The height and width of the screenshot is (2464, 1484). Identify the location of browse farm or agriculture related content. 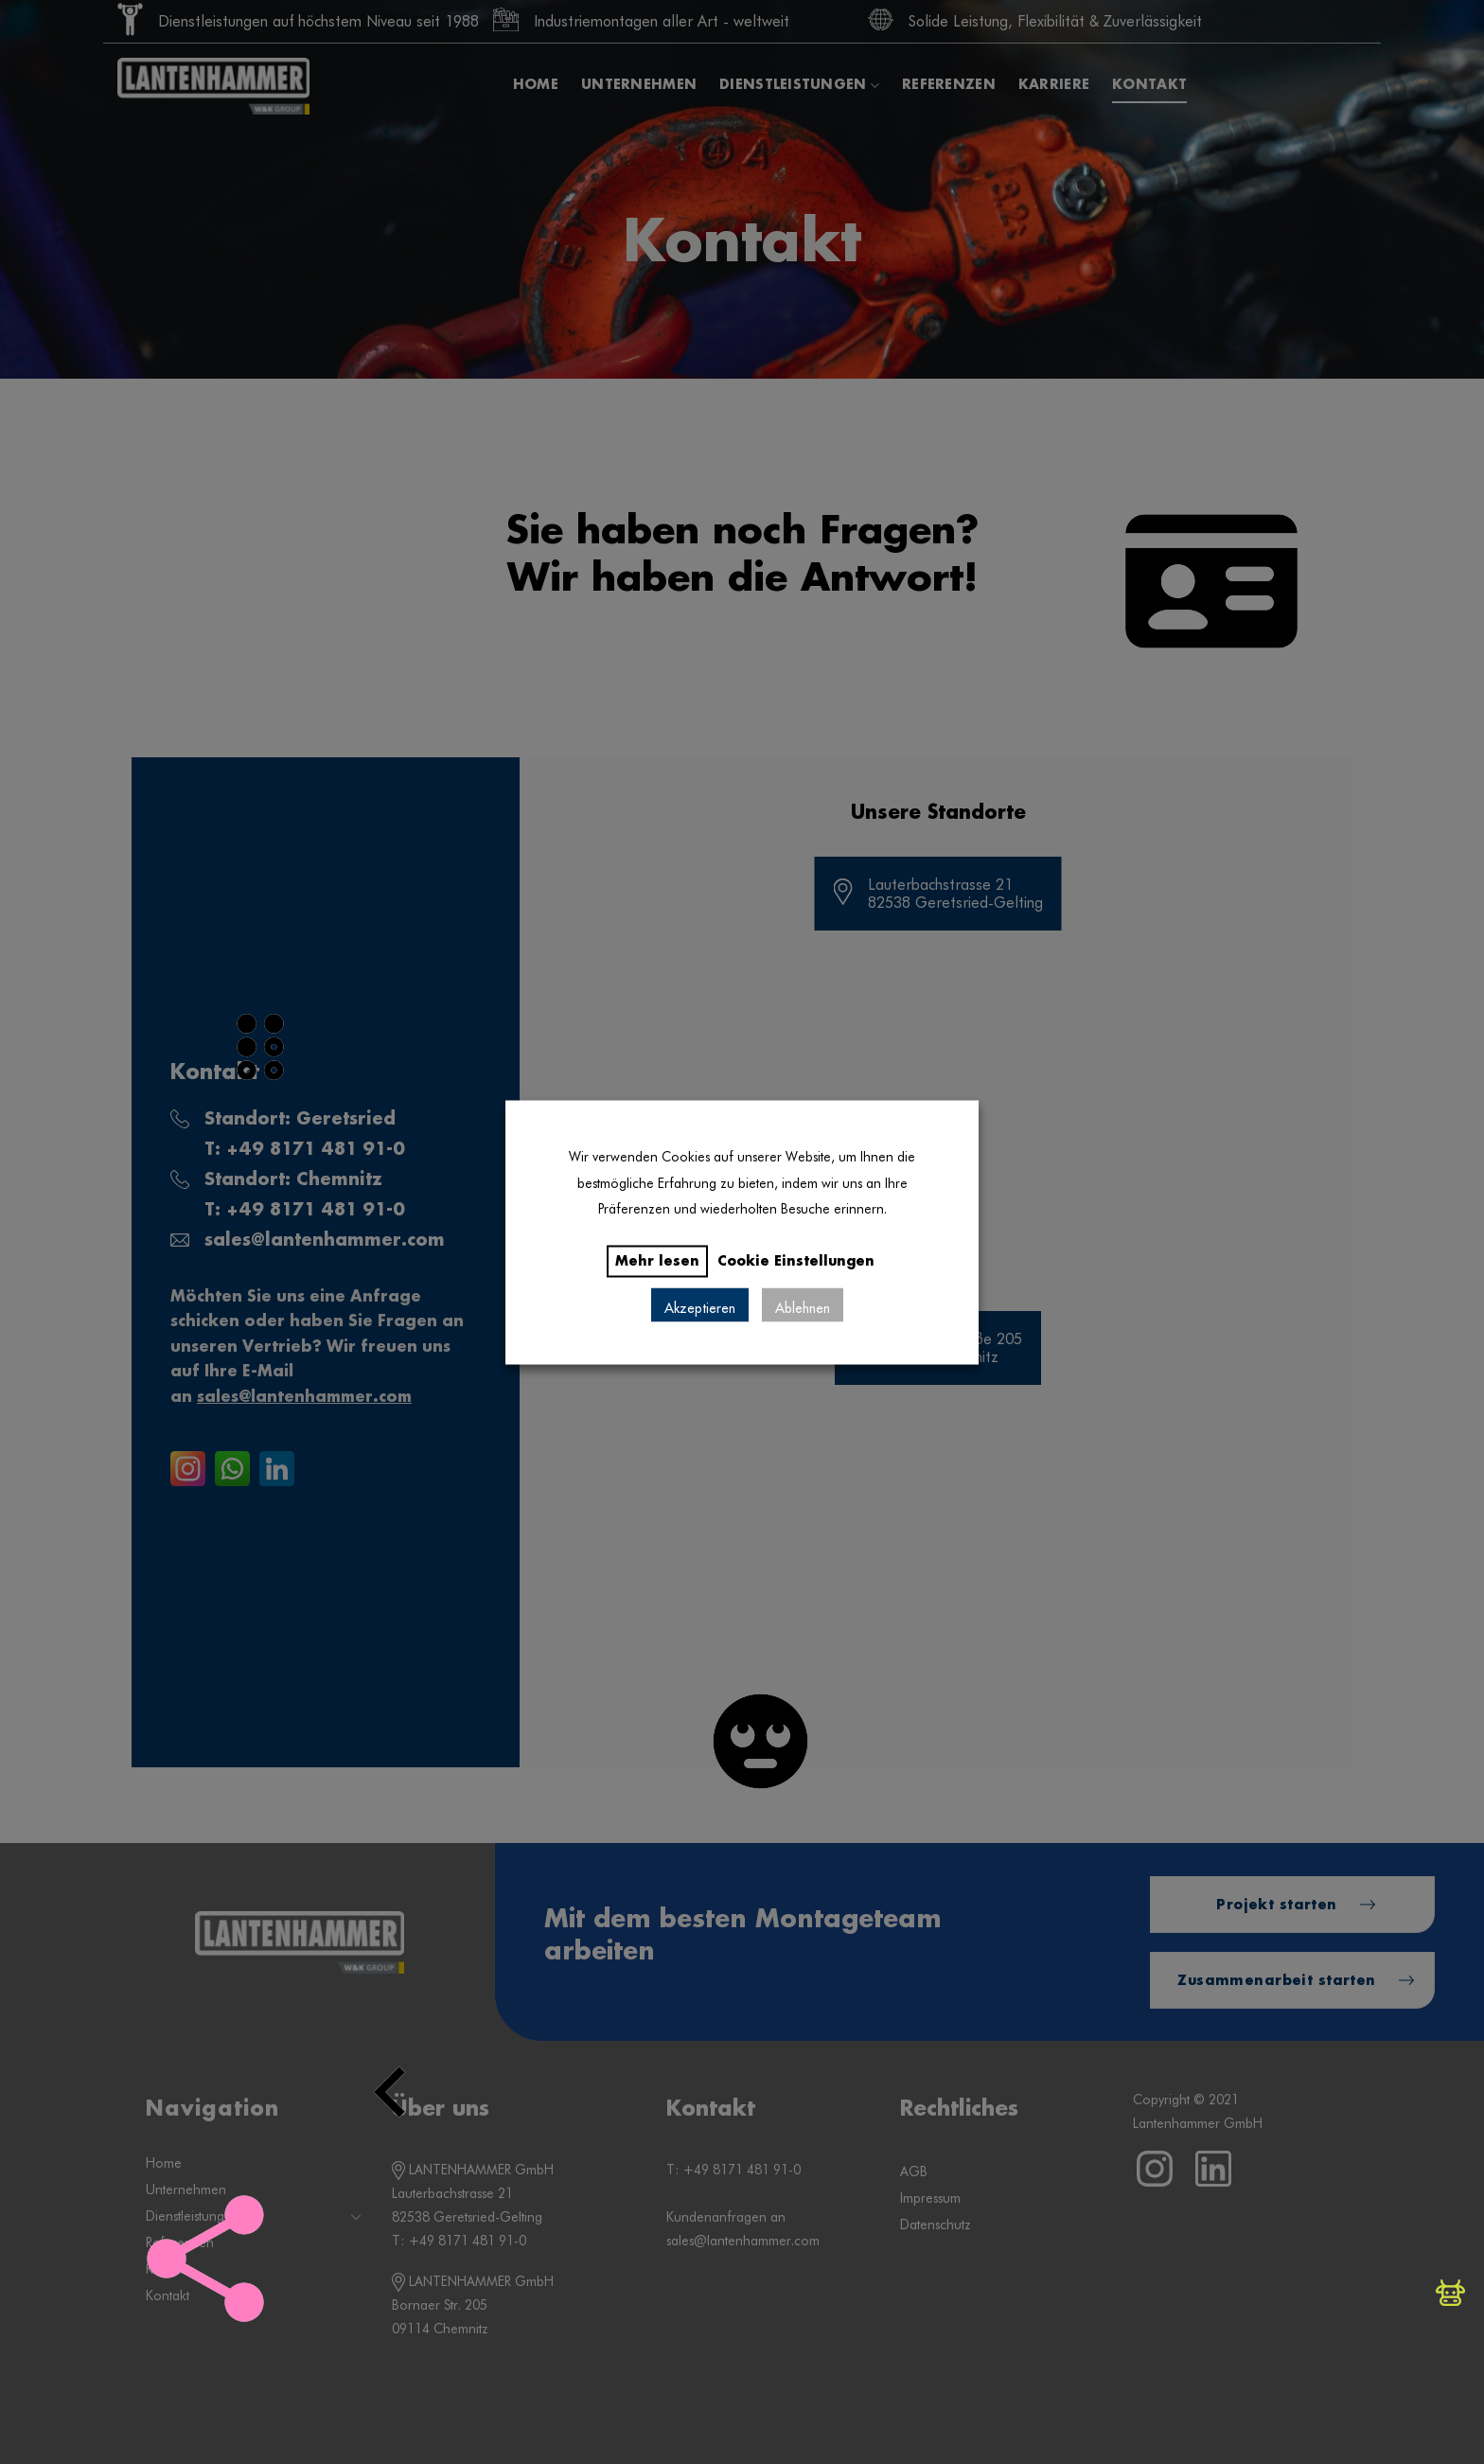
(1450, 2293).